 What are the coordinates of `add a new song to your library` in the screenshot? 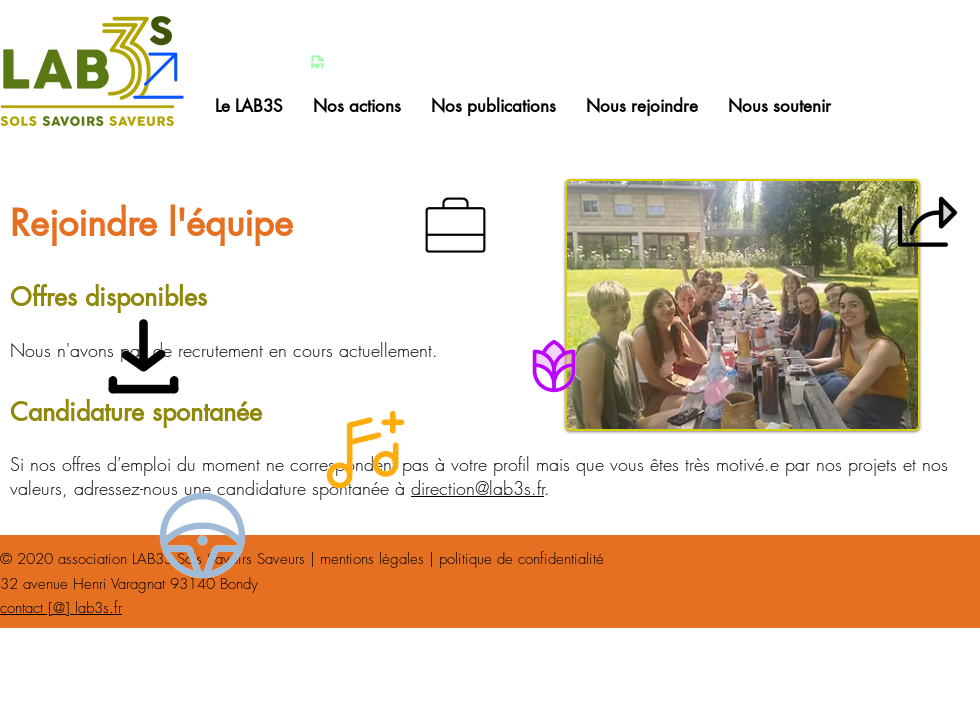 It's located at (367, 451).